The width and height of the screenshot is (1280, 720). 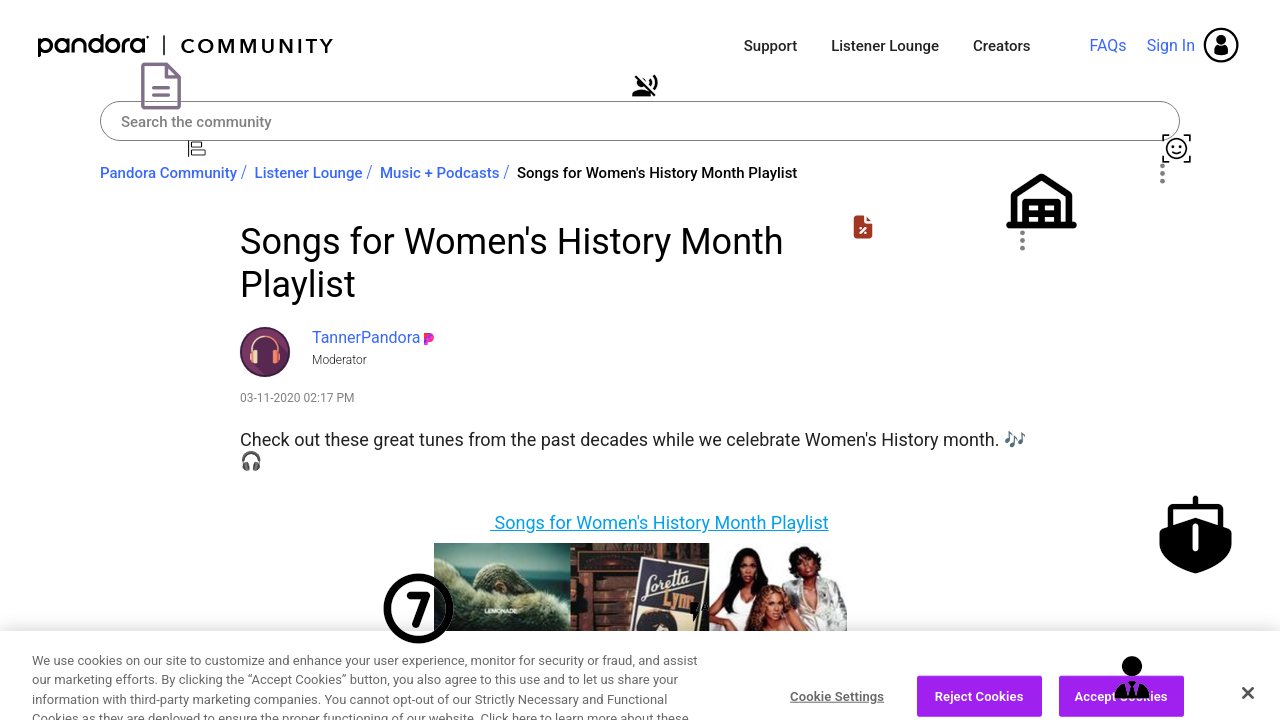 I want to click on view professional or business profile, so click(x=1132, y=677).